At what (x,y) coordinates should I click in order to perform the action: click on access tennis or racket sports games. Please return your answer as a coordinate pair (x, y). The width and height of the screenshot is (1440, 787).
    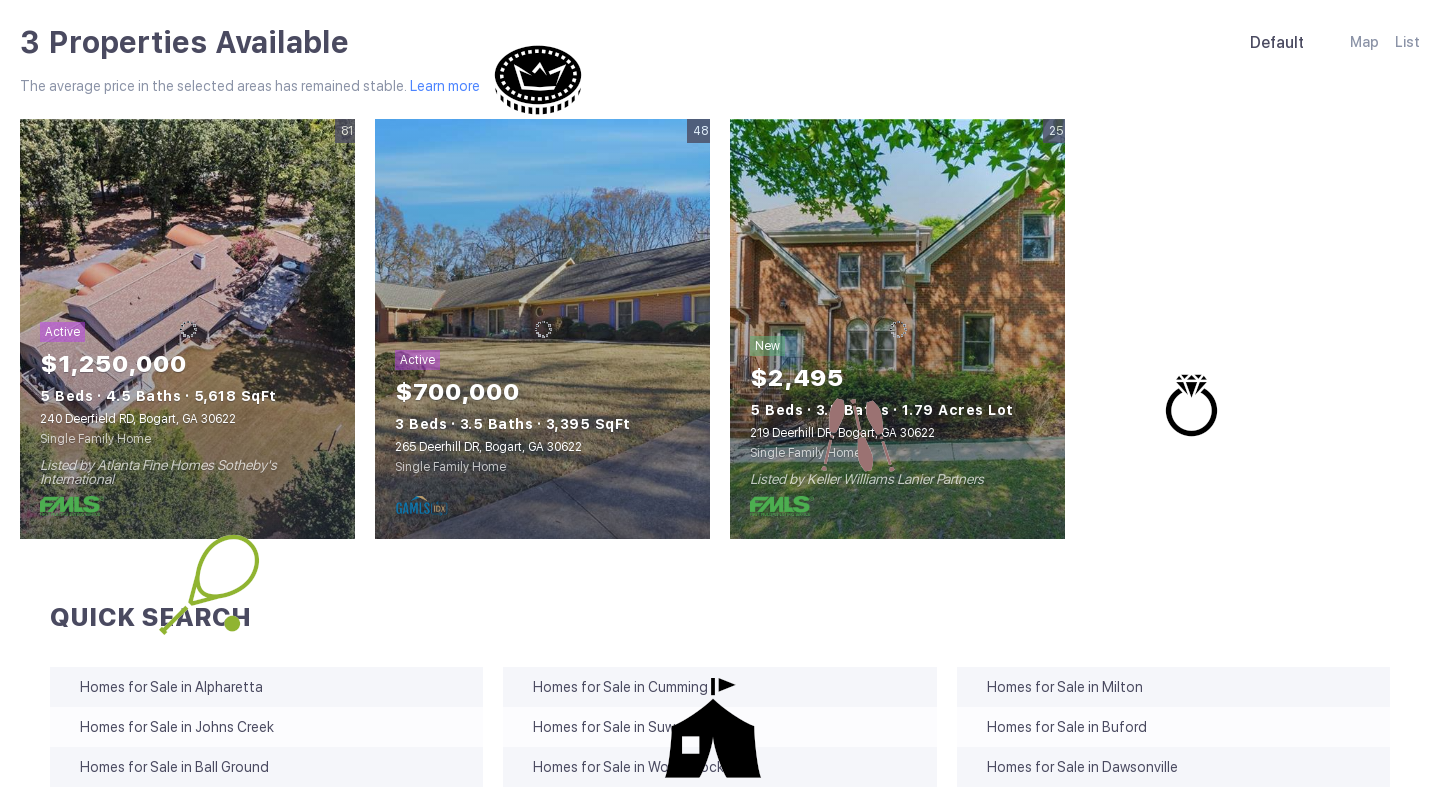
    Looking at the image, I should click on (209, 585).